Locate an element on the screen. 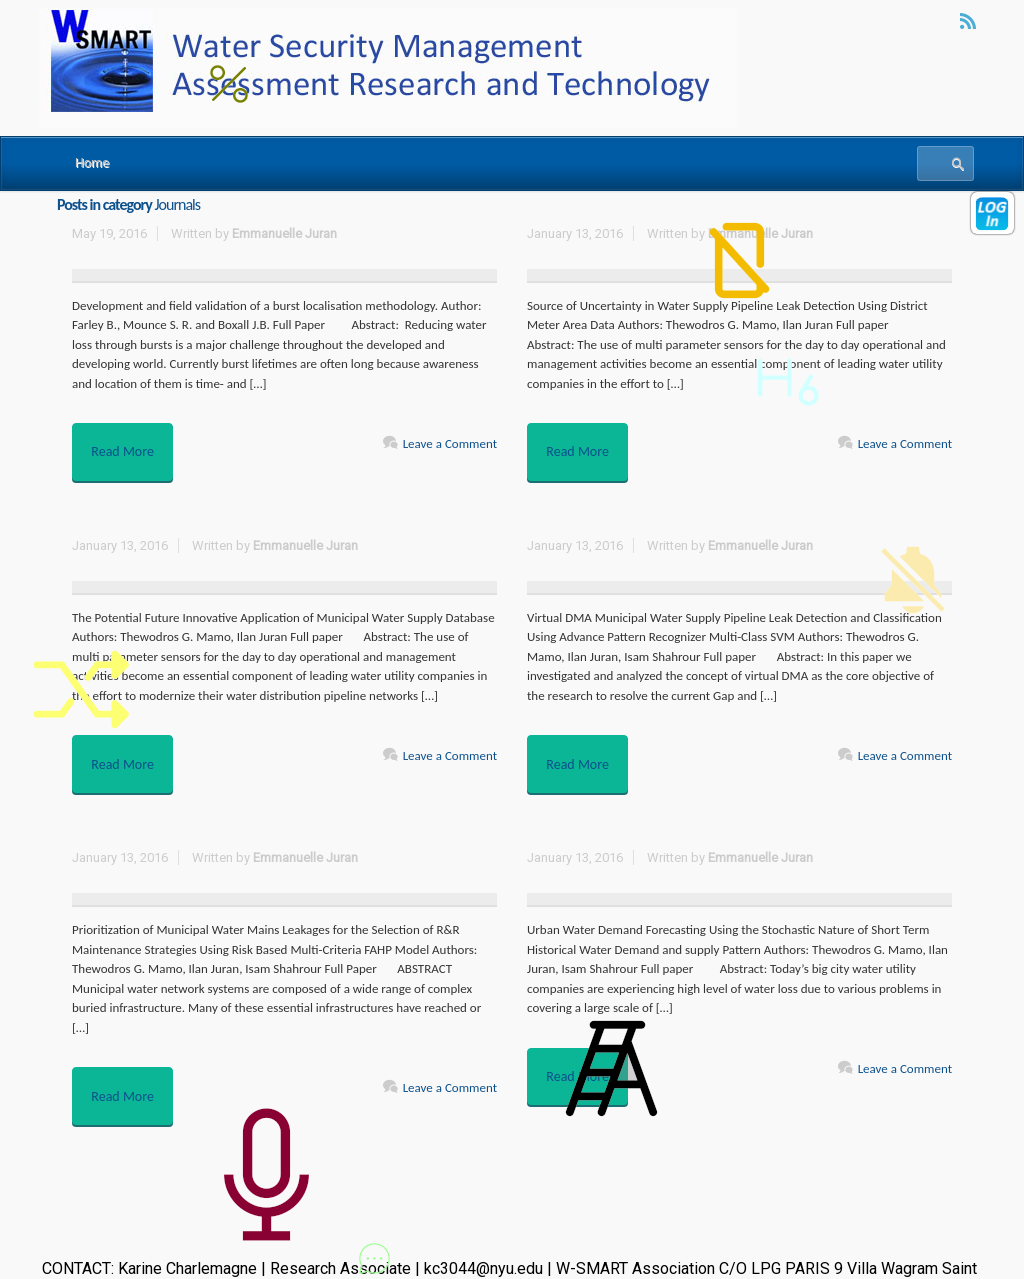  mute notifications is located at coordinates (913, 580).